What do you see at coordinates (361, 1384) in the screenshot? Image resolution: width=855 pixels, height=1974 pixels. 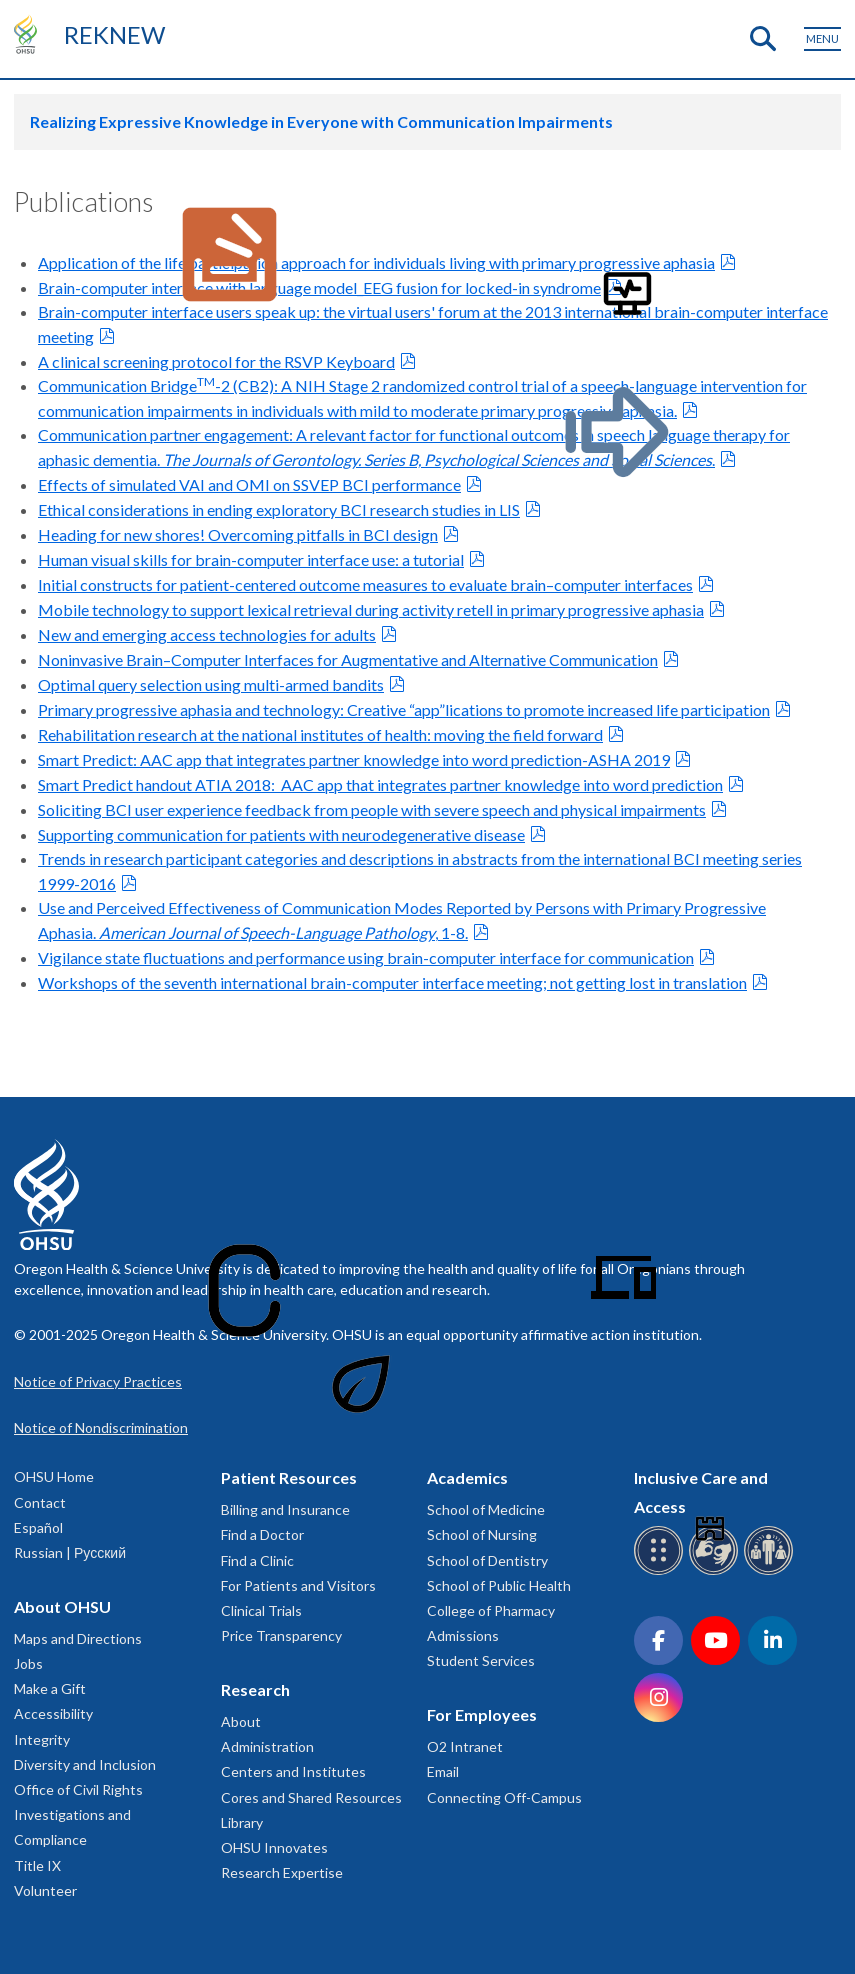 I see `enable eco-friendly or power-saving mode` at bounding box center [361, 1384].